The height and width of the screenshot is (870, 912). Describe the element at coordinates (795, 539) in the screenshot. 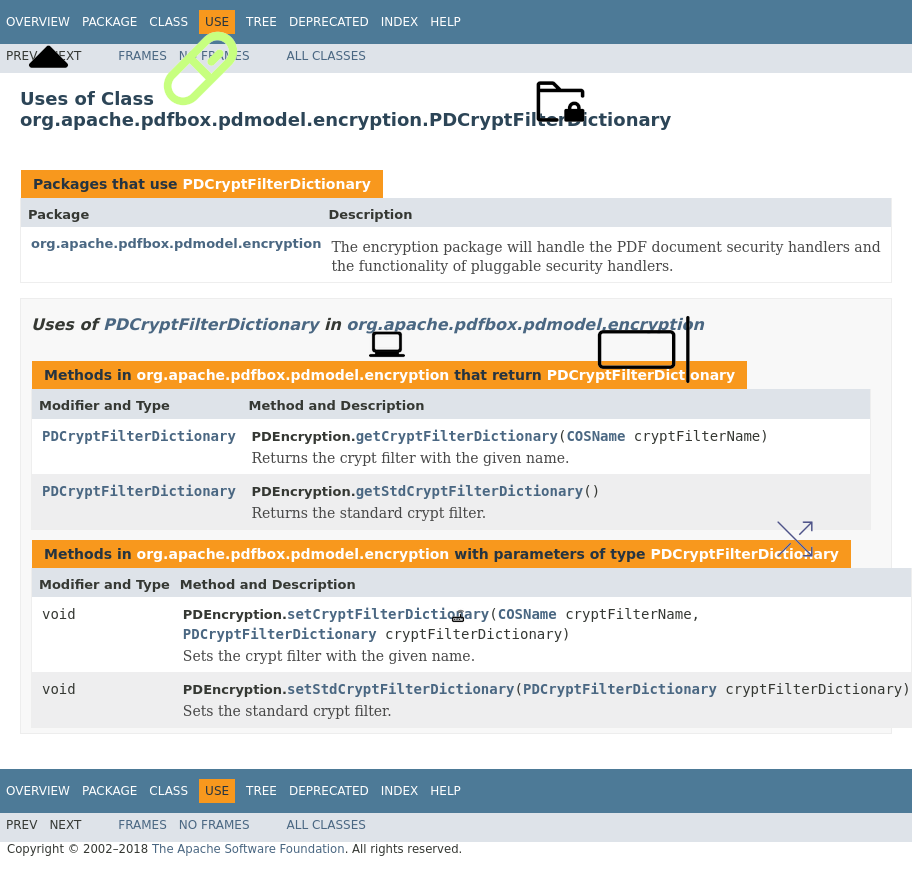

I see `shuffle or randomize playback order` at that location.